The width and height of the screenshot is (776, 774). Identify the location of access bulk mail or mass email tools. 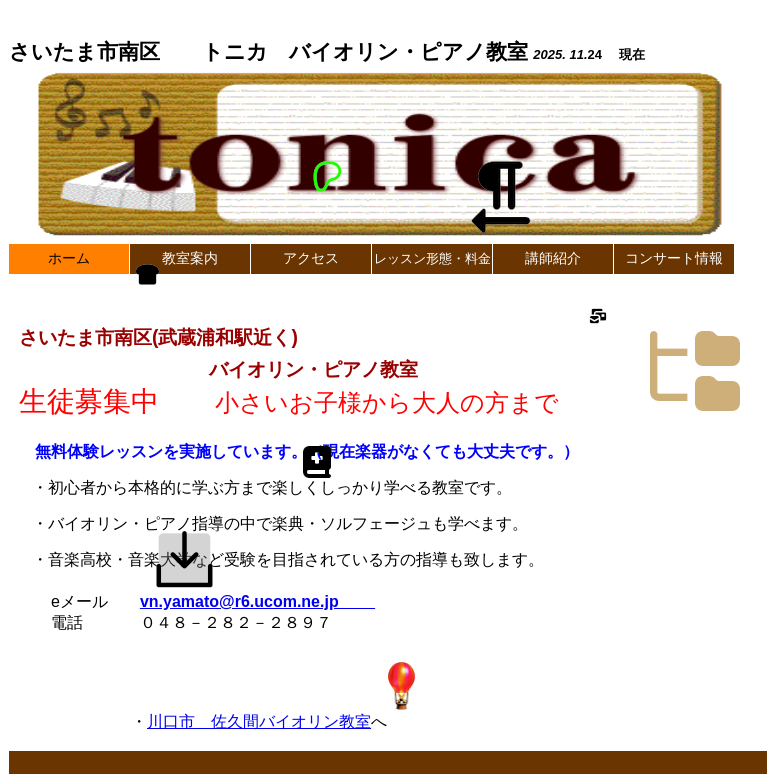
(598, 316).